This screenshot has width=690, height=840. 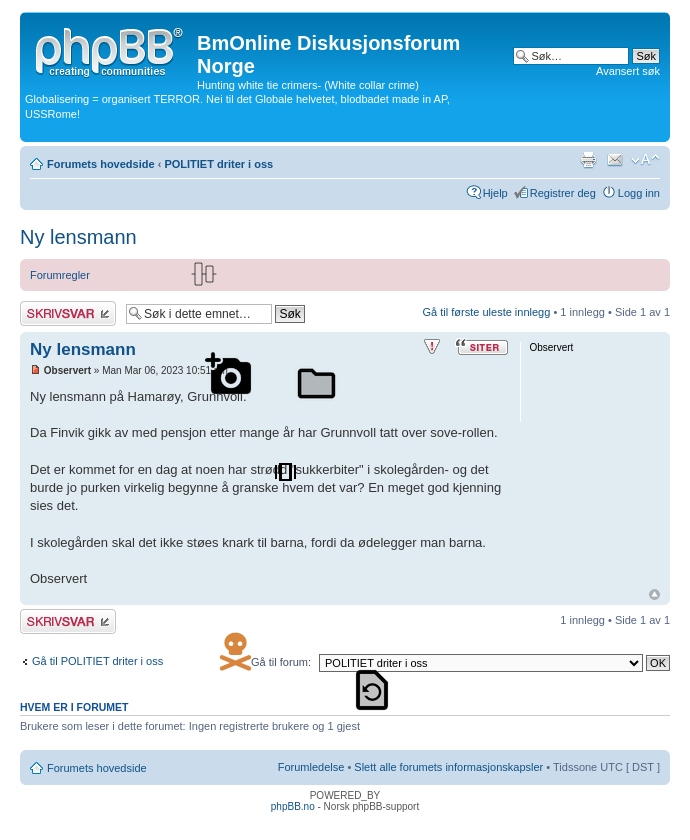 I want to click on view stories or card-based content, so click(x=285, y=472).